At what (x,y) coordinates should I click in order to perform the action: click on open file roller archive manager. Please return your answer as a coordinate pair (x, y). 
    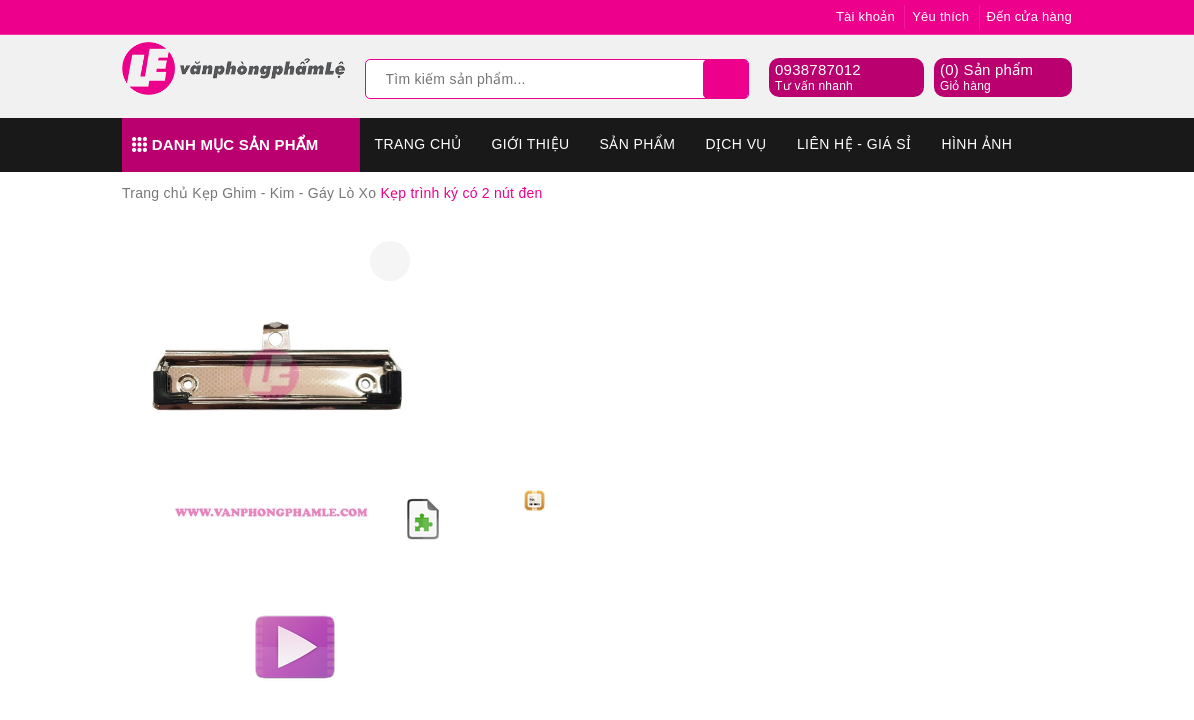
    Looking at the image, I should click on (534, 500).